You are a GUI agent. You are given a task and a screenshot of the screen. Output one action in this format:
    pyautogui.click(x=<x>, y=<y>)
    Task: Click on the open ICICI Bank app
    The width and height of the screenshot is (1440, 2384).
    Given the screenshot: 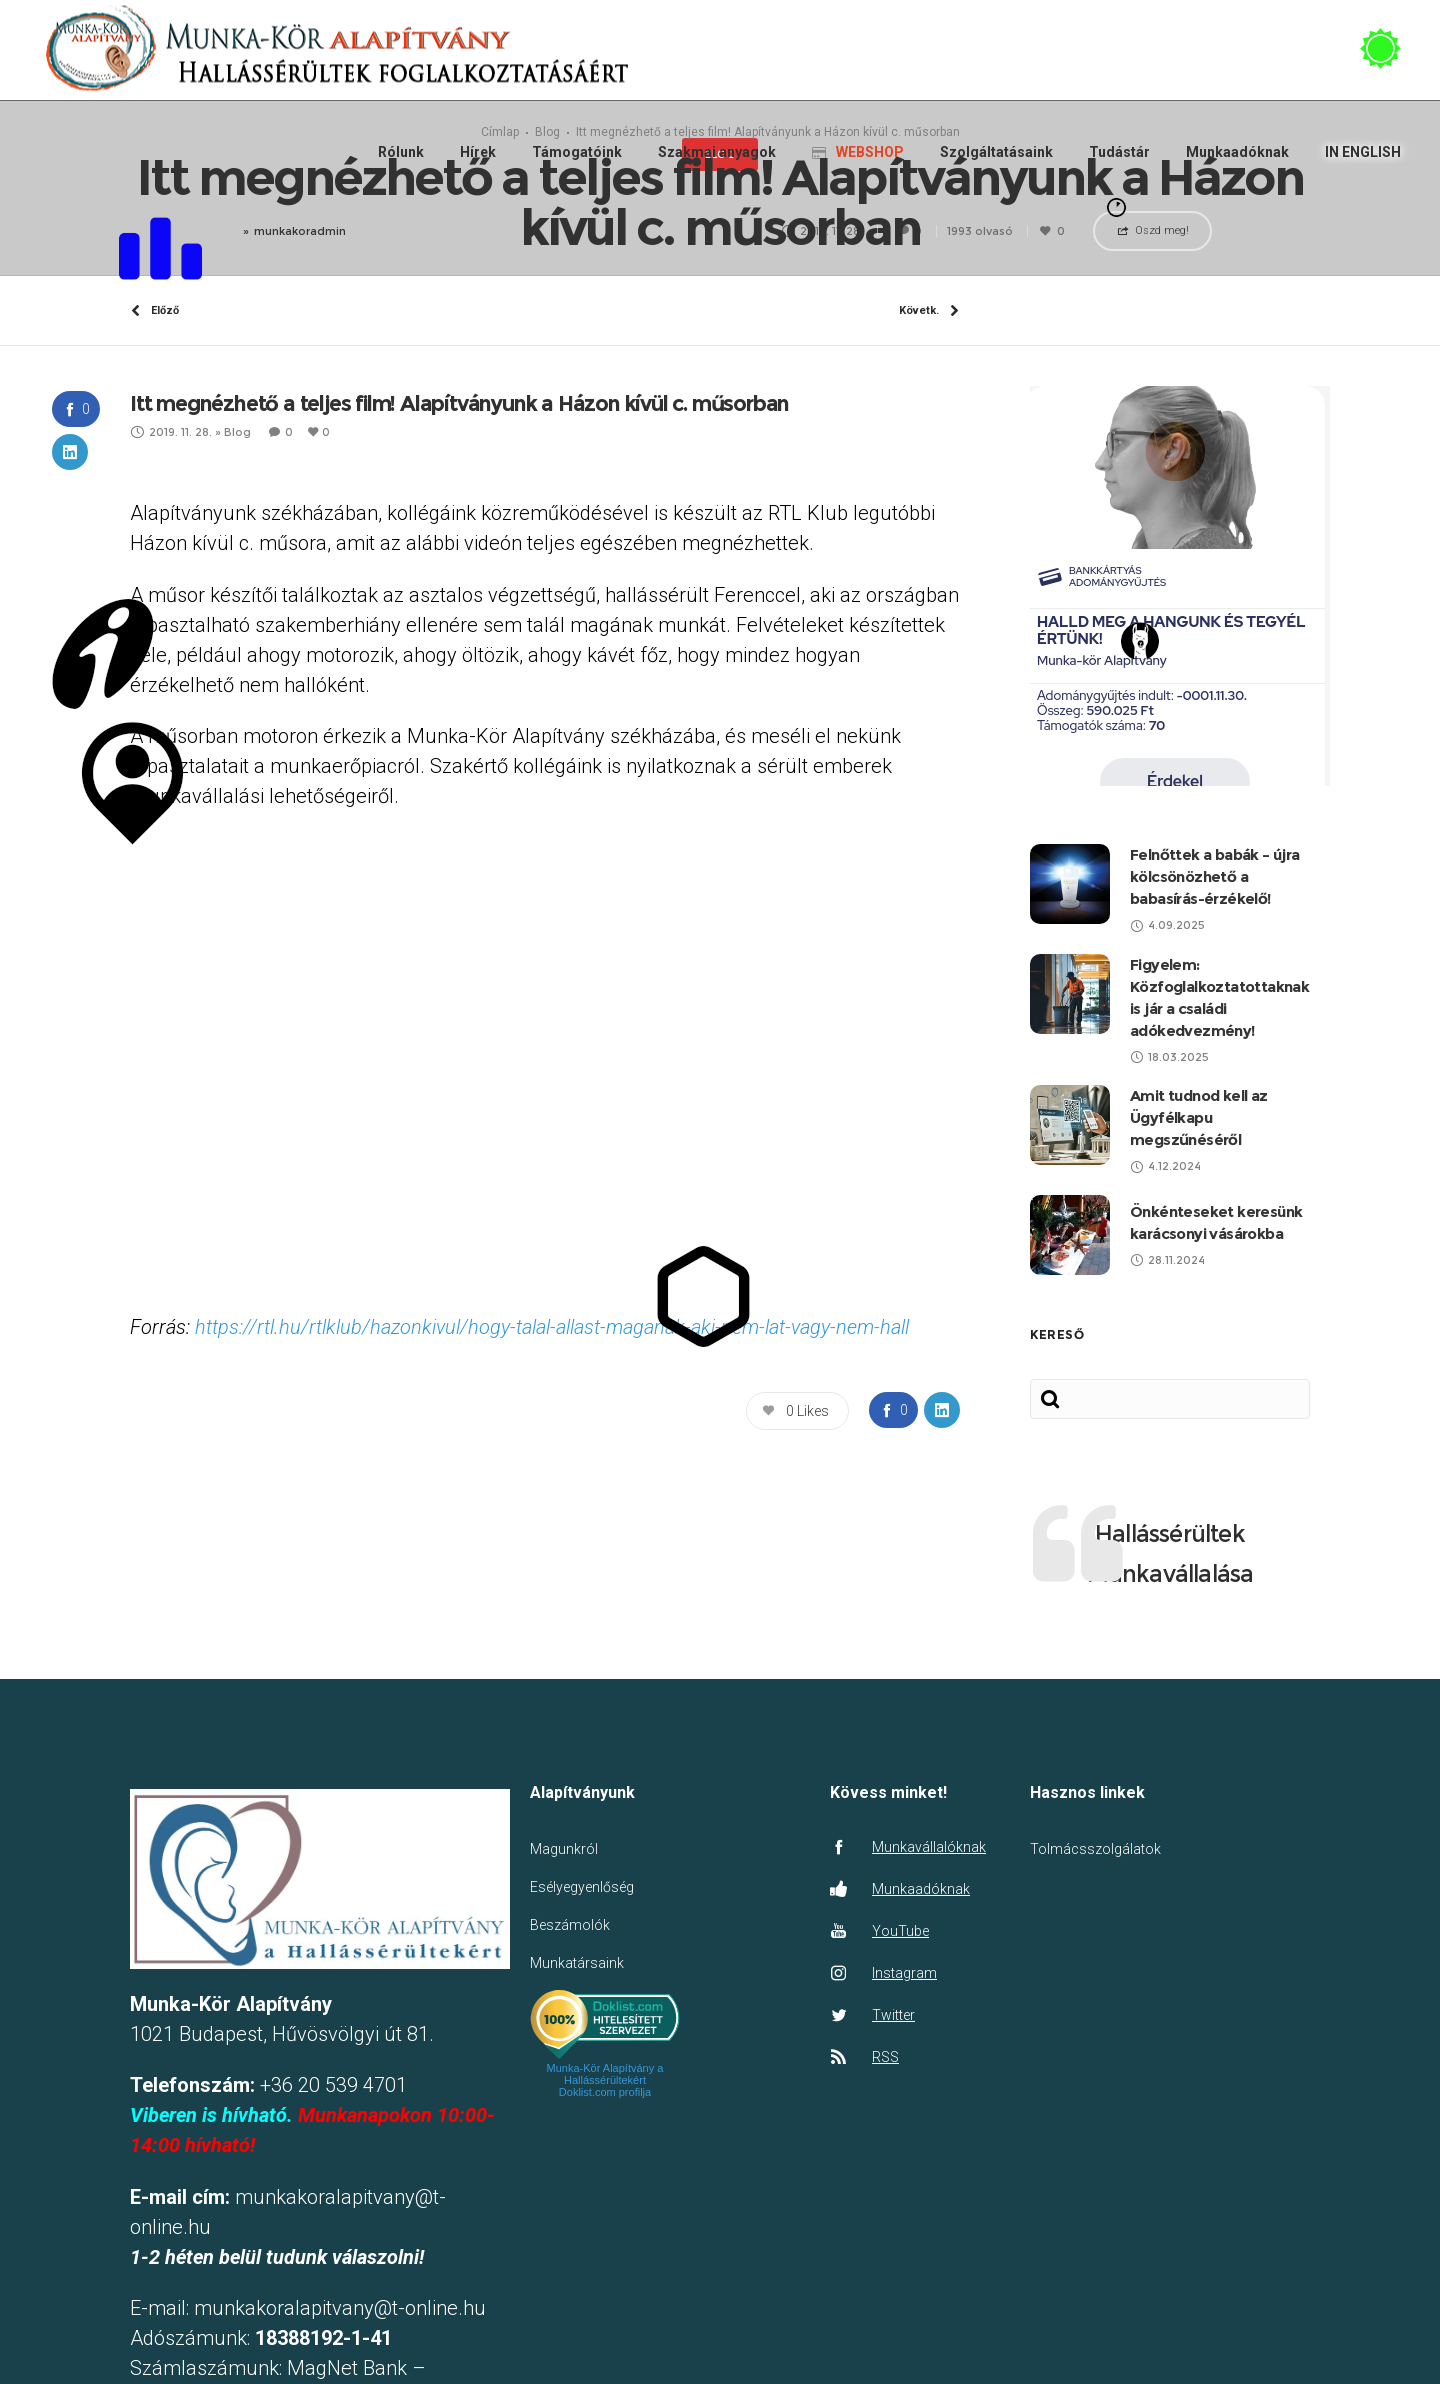 What is the action you would take?
    pyautogui.click(x=103, y=654)
    